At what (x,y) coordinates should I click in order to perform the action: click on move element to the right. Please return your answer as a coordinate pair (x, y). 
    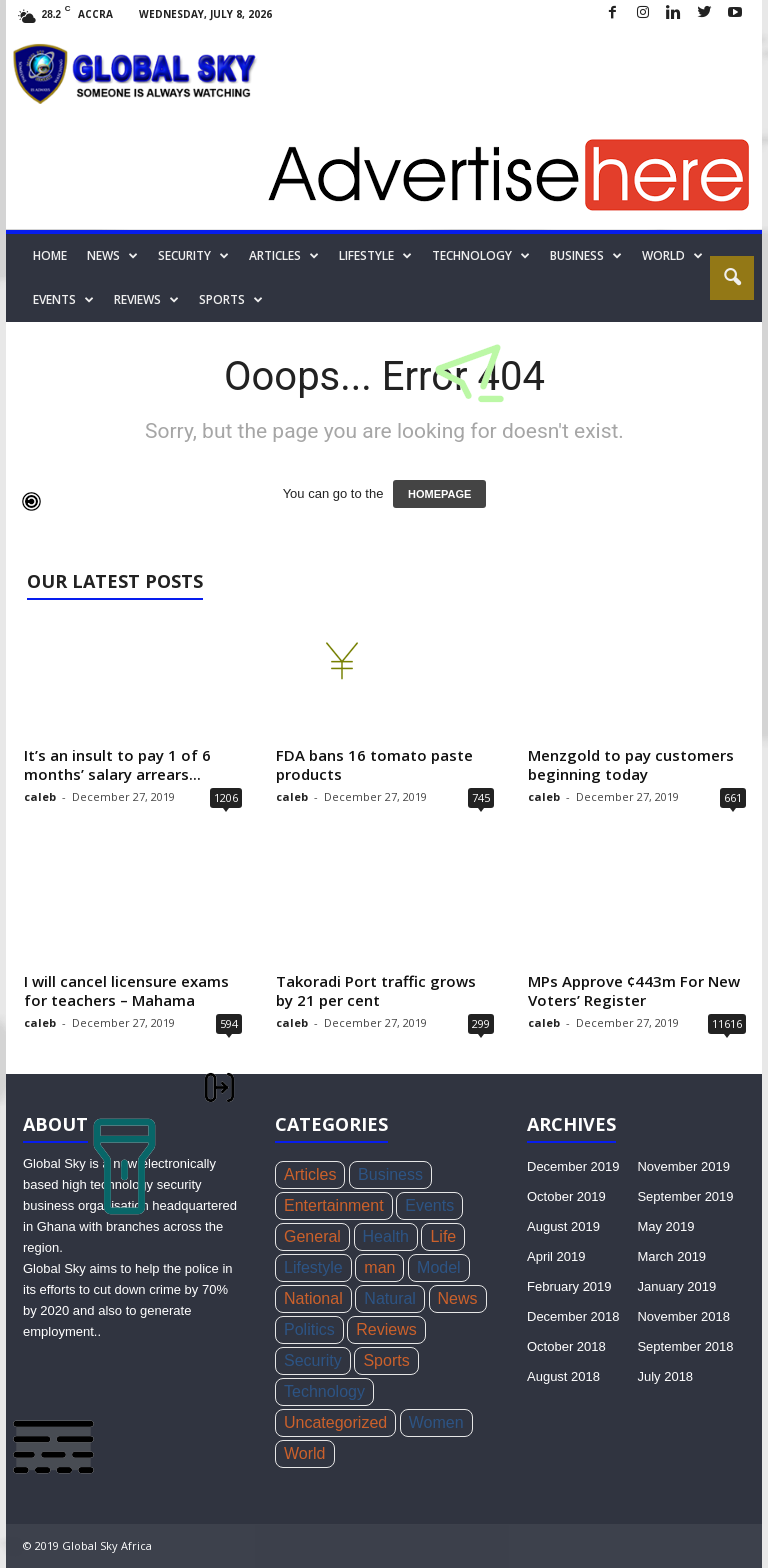
    Looking at the image, I should click on (219, 1087).